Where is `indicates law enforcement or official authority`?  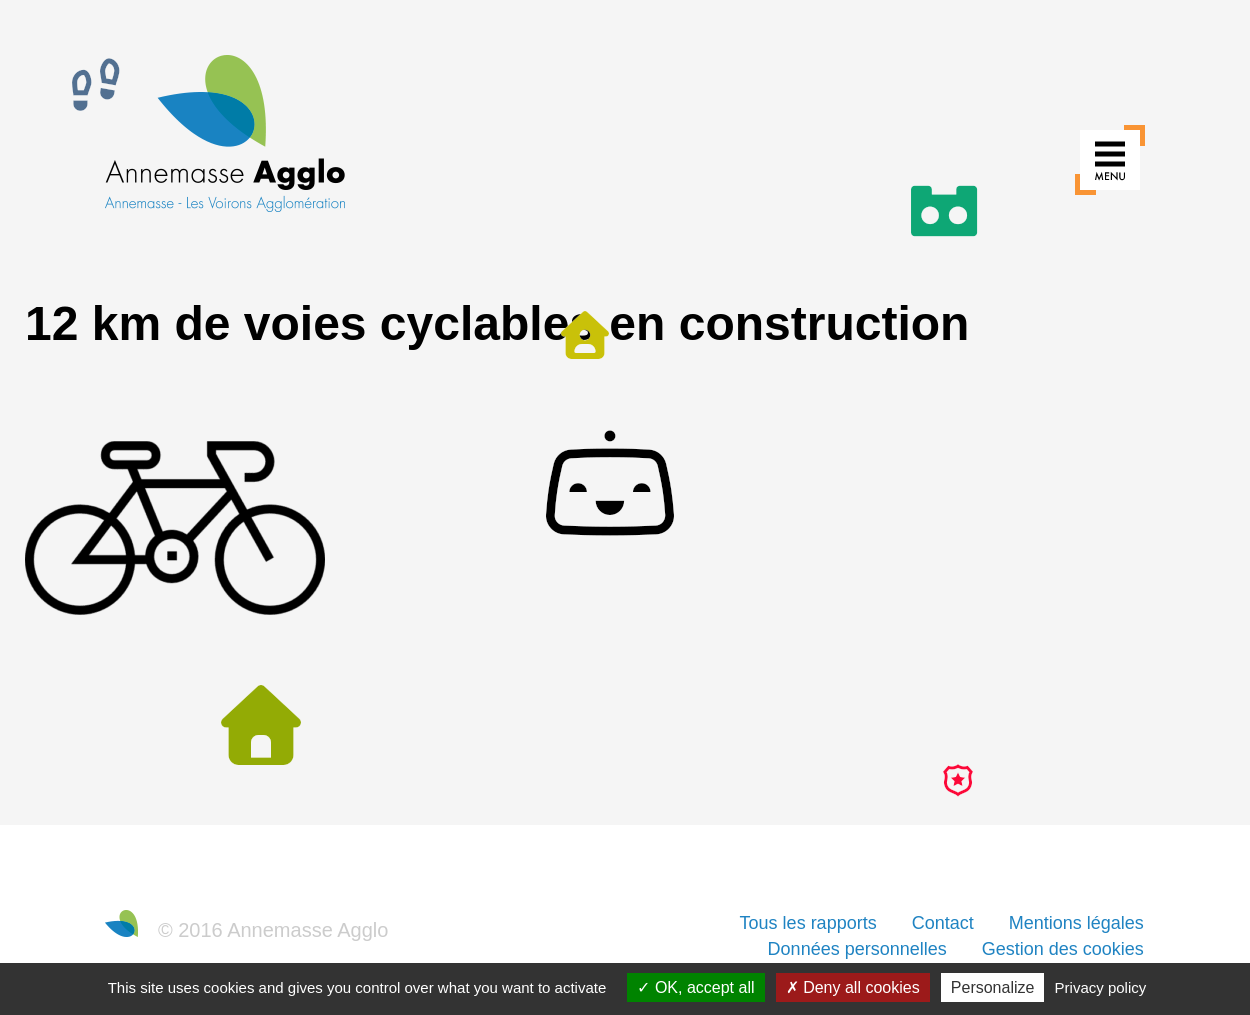
indicates law enforcement or official authority is located at coordinates (958, 780).